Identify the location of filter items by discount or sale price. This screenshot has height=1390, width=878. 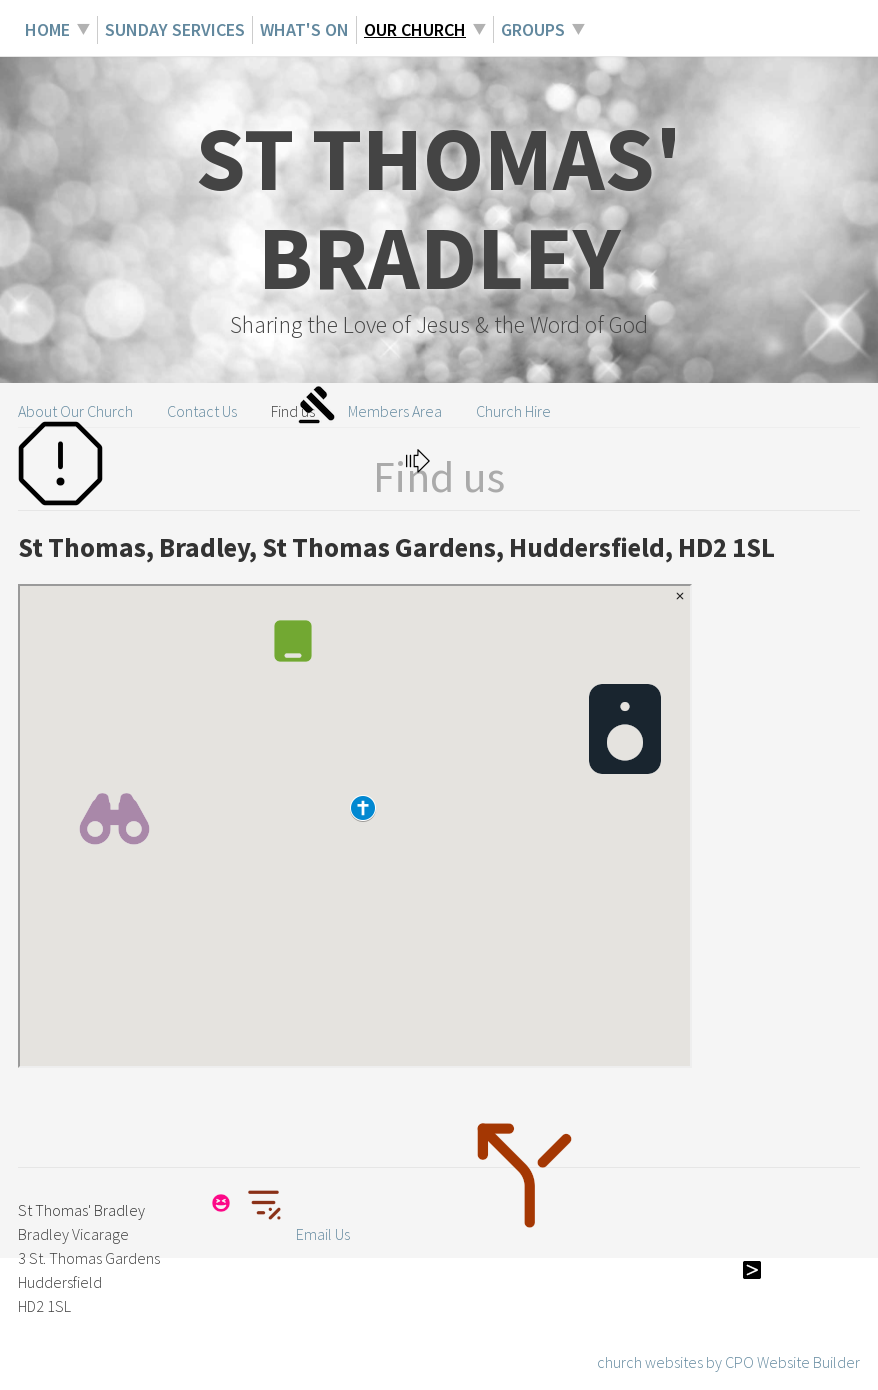
(263, 1202).